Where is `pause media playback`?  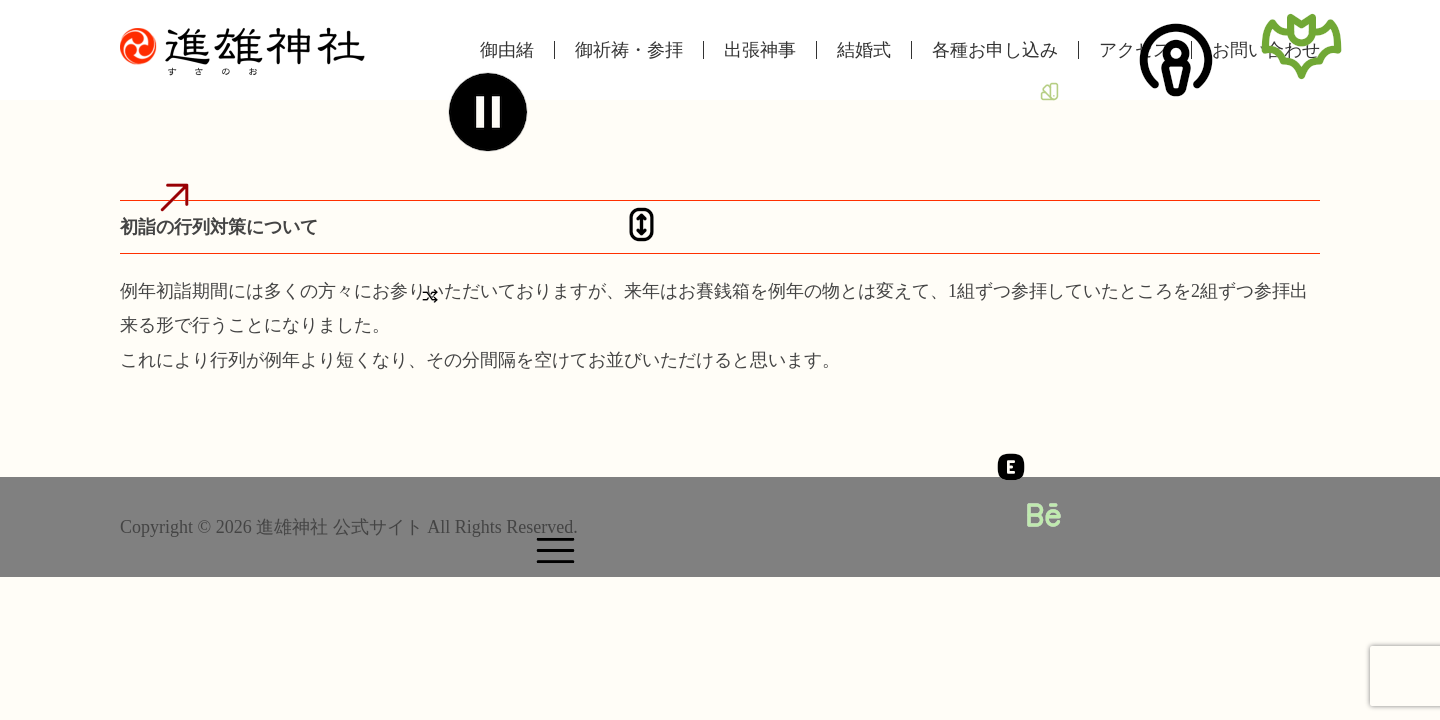 pause media playback is located at coordinates (488, 112).